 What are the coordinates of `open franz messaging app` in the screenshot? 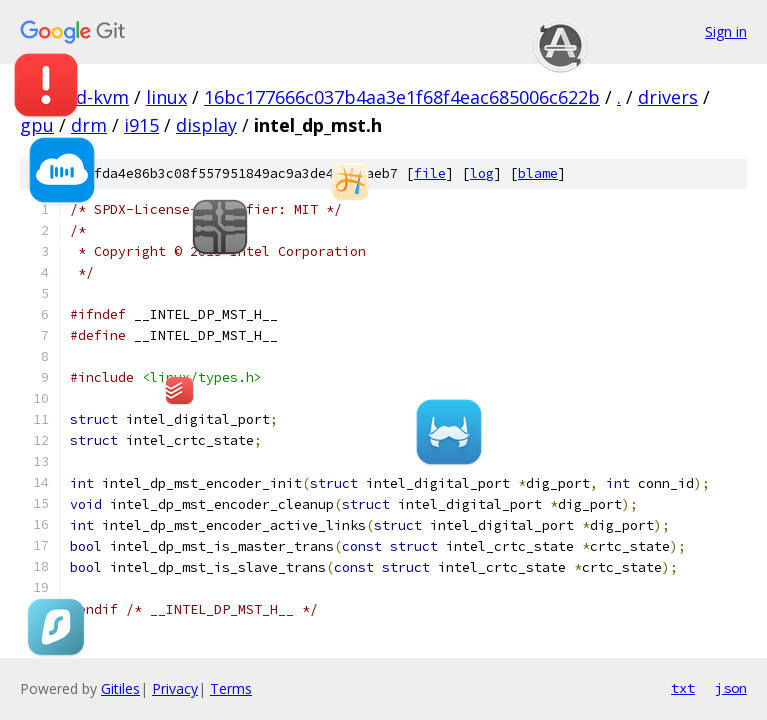 It's located at (449, 432).